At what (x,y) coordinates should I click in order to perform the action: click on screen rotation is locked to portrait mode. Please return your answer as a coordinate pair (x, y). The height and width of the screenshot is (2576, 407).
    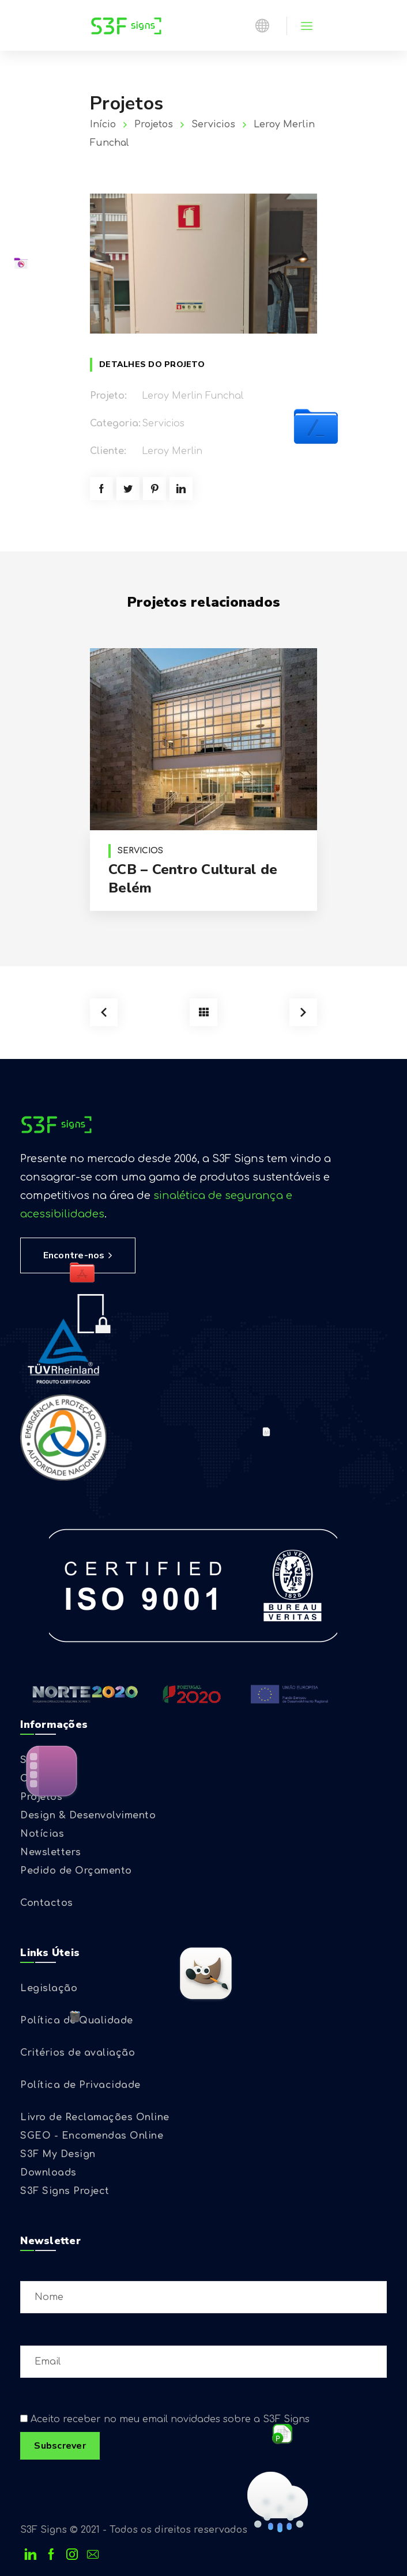
    Looking at the image, I should click on (94, 1314).